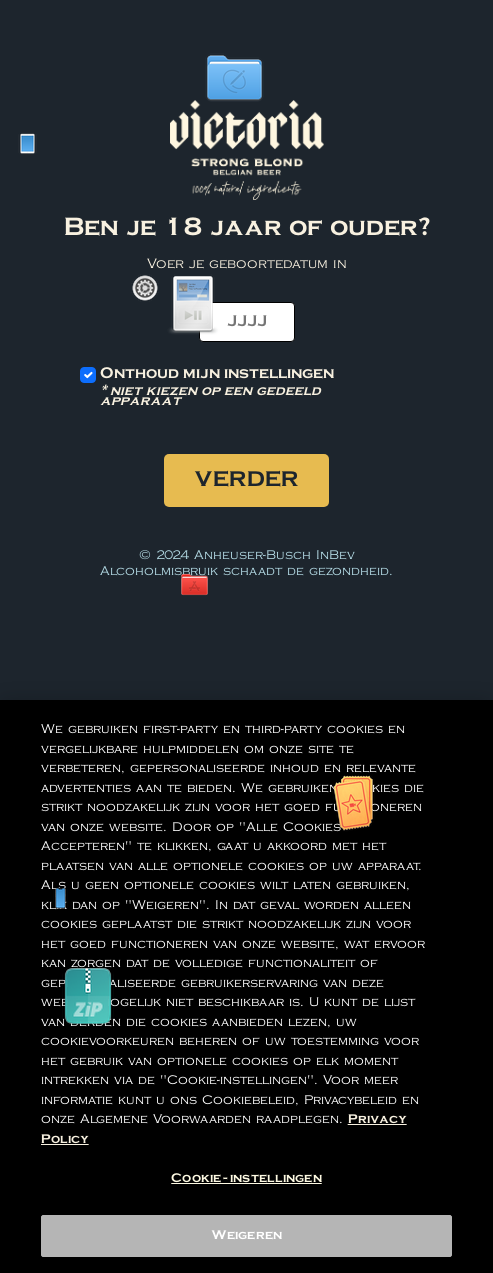 The image size is (493, 1273). Describe the element at coordinates (27, 143) in the screenshot. I see `connected ipad pro device` at that location.